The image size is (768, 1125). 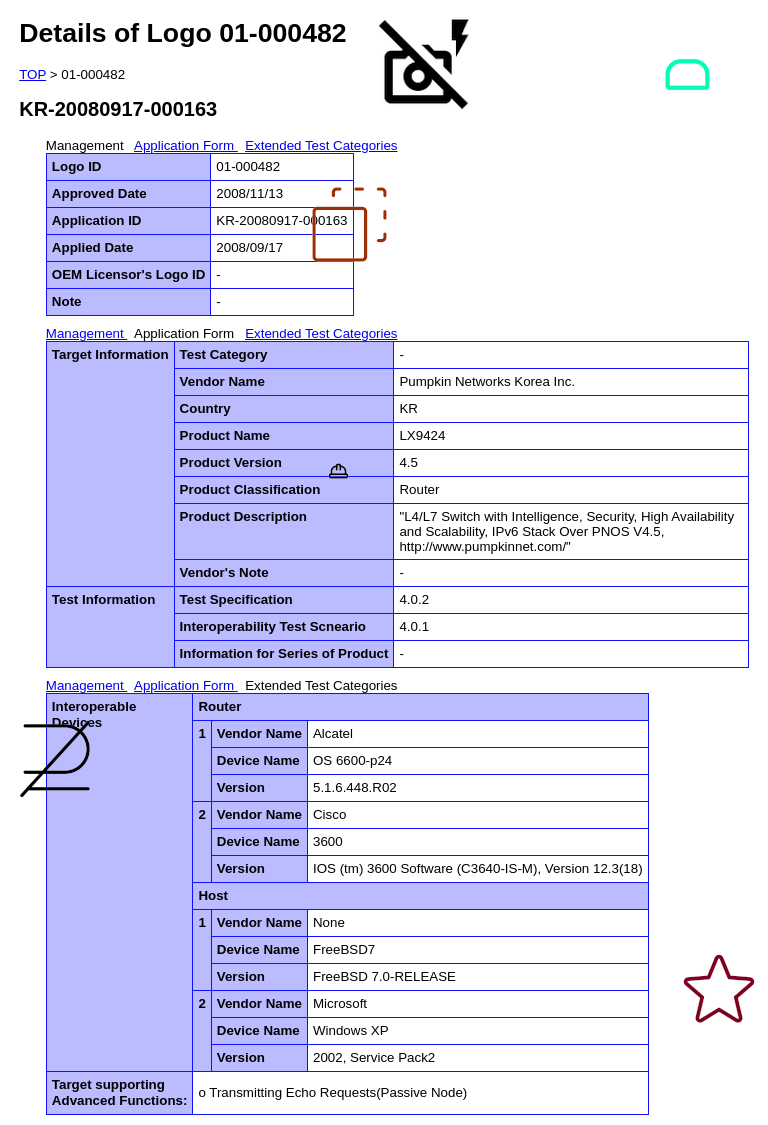 What do you see at coordinates (719, 990) in the screenshot?
I see `add to favorites` at bounding box center [719, 990].